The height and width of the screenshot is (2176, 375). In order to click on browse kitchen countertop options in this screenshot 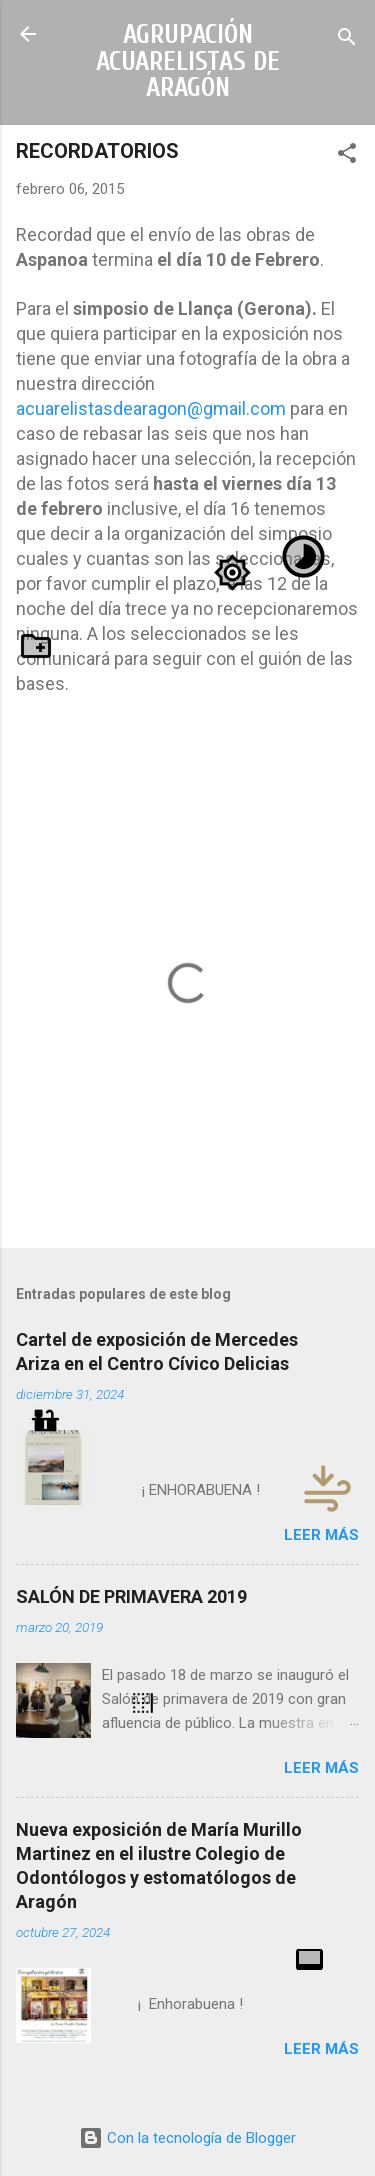, I will do `click(45, 1420)`.